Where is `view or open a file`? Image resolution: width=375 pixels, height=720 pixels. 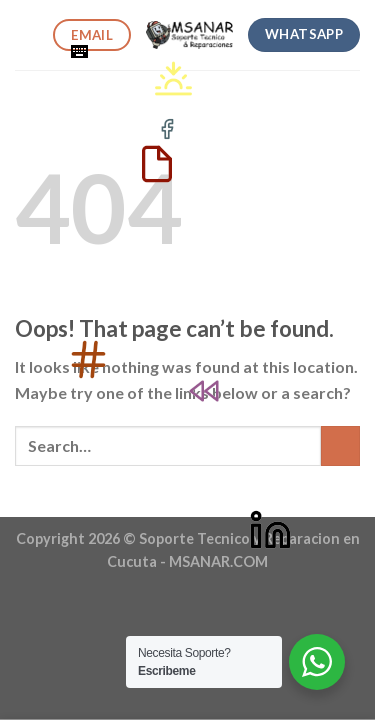 view or open a file is located at coordinates (157, 164).